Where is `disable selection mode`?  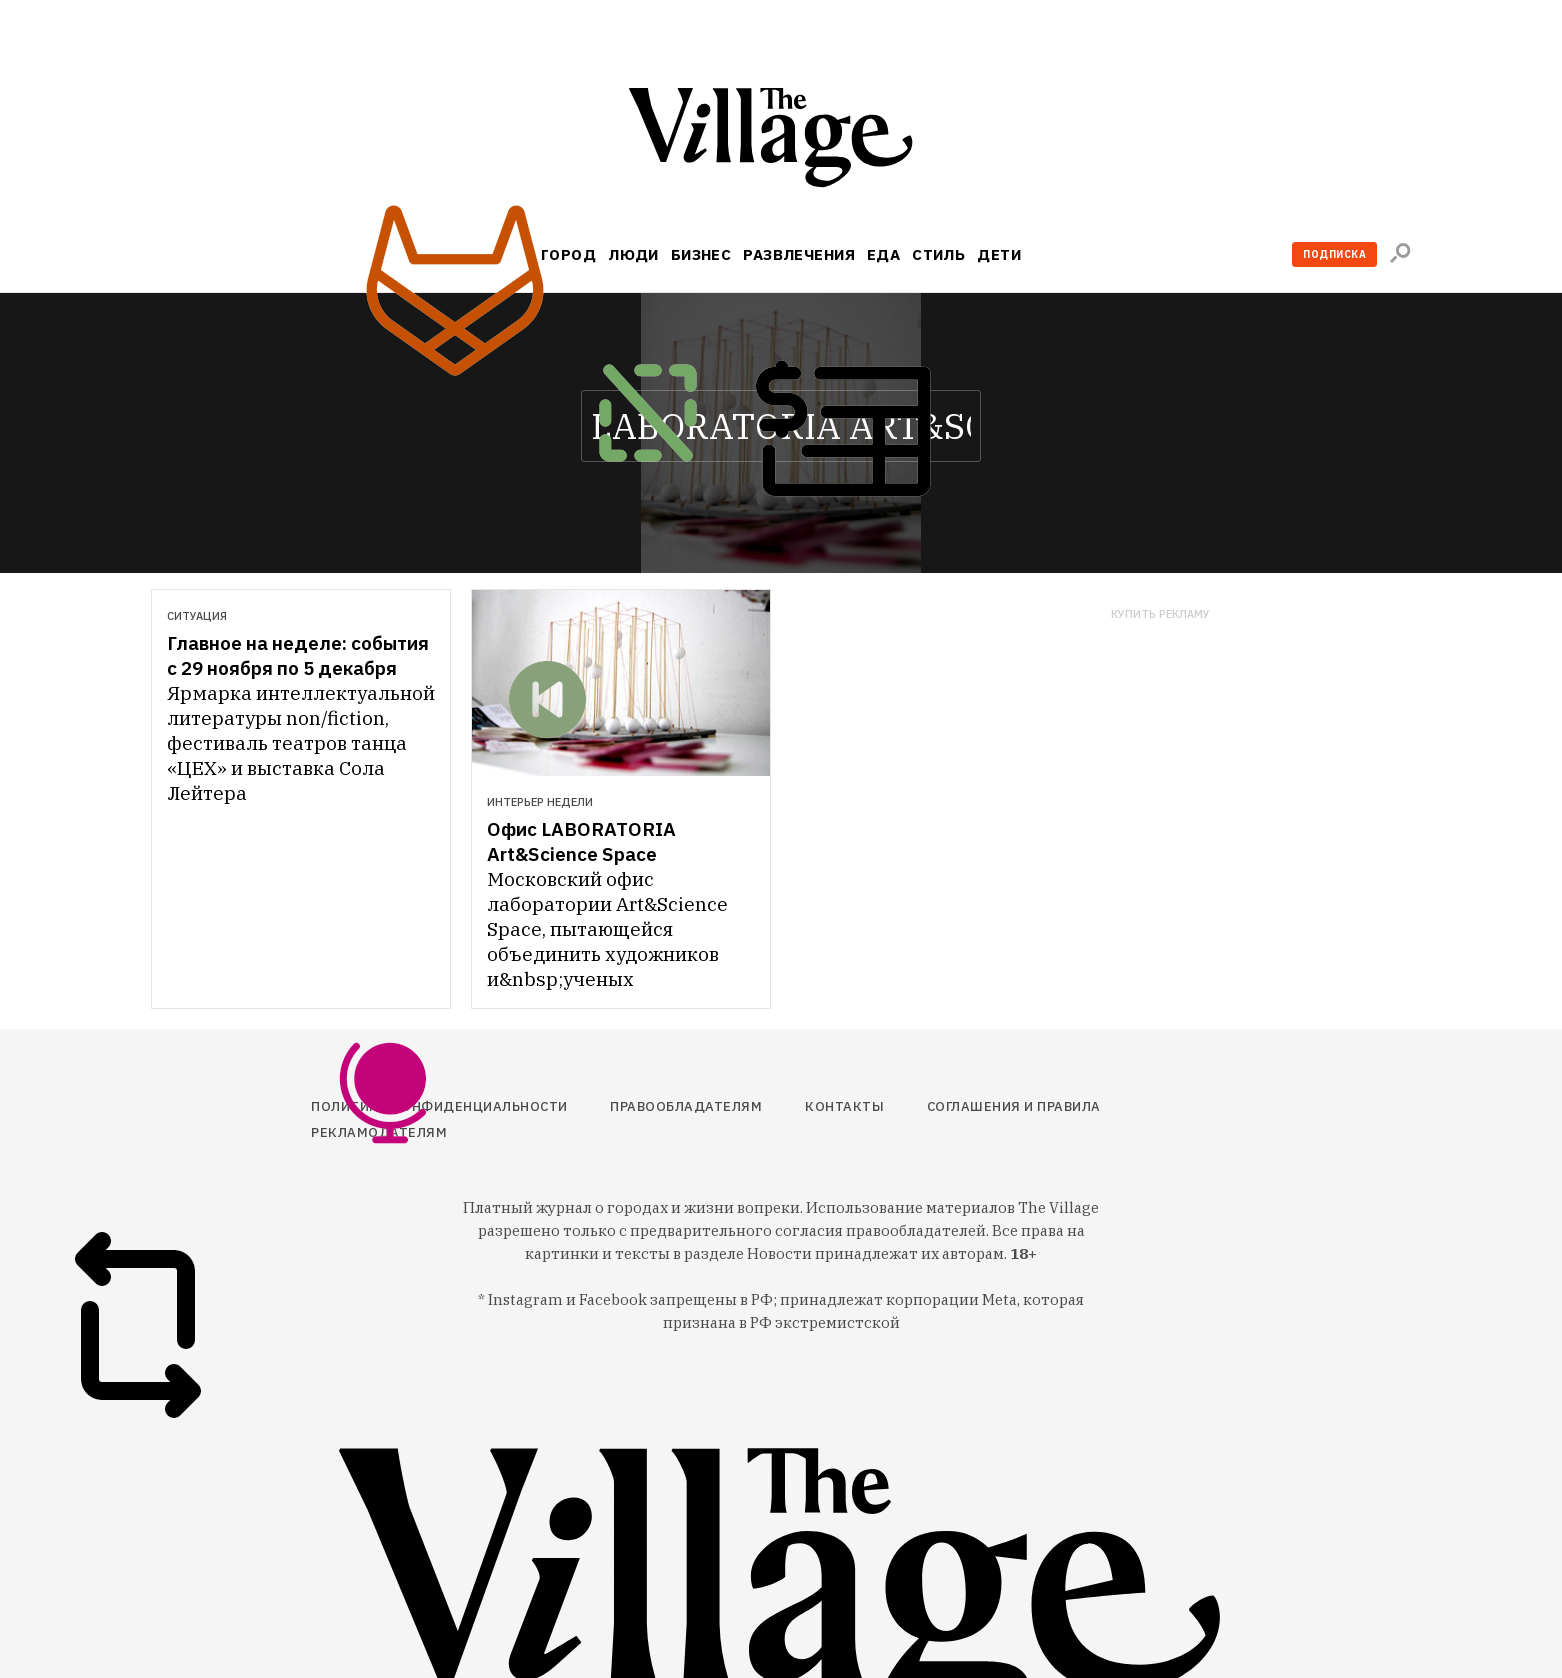 disable selection mode is located at coordinates (648, 413).